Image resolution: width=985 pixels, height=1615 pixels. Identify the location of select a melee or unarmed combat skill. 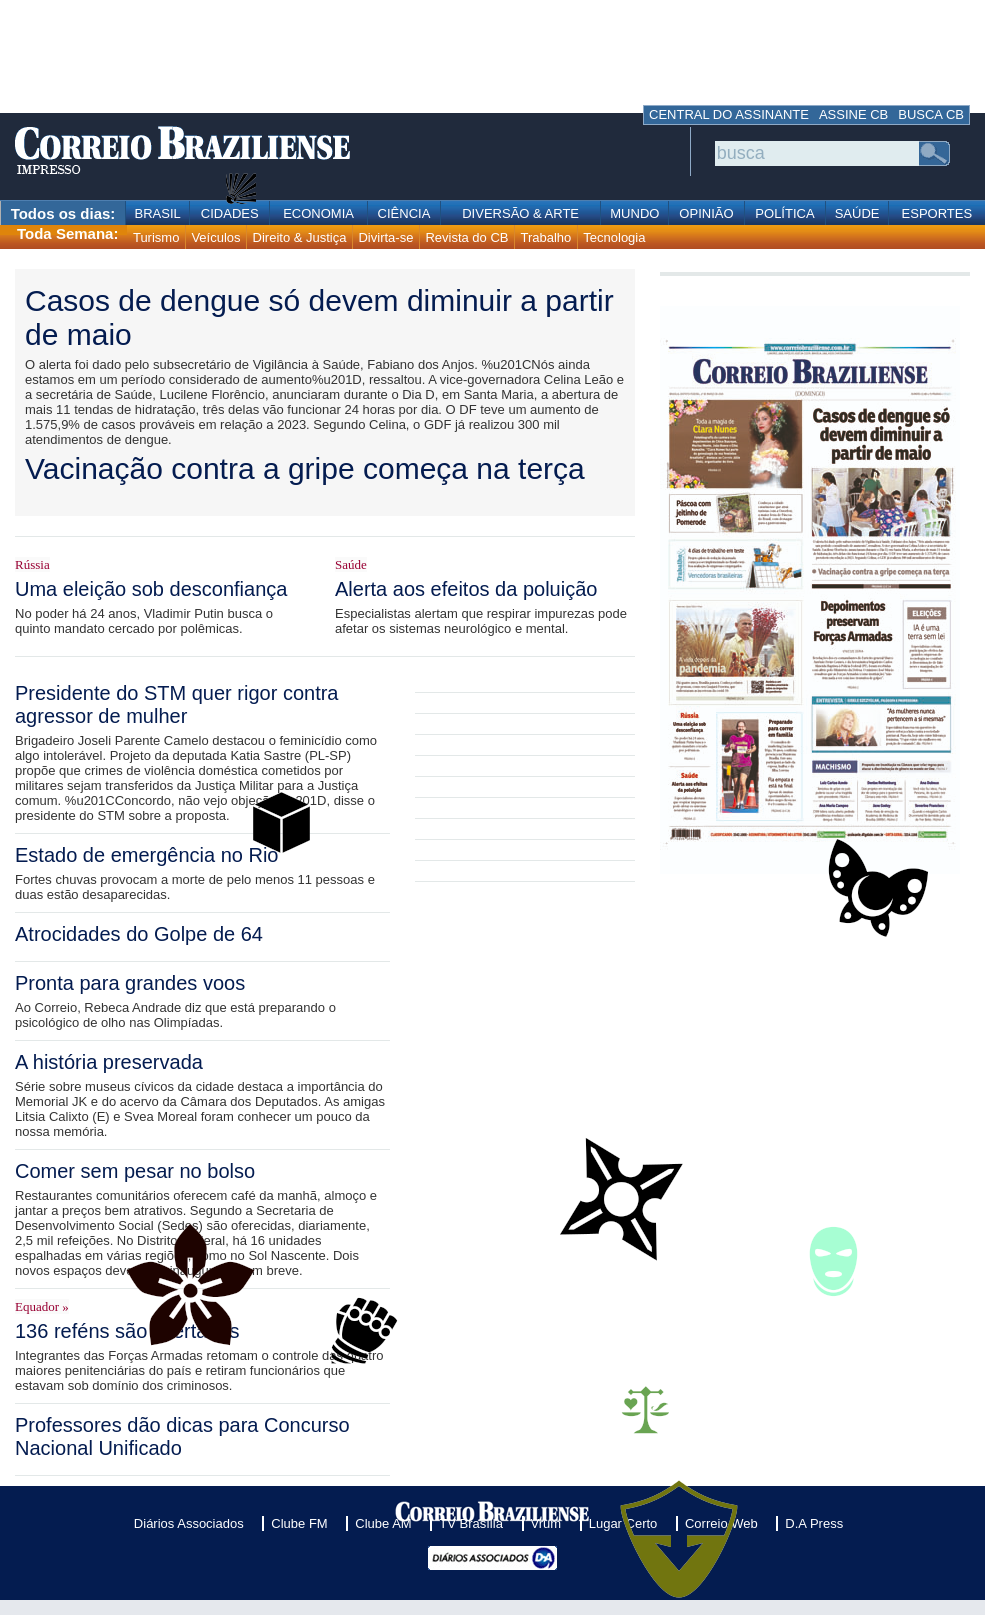
(364, 1330).